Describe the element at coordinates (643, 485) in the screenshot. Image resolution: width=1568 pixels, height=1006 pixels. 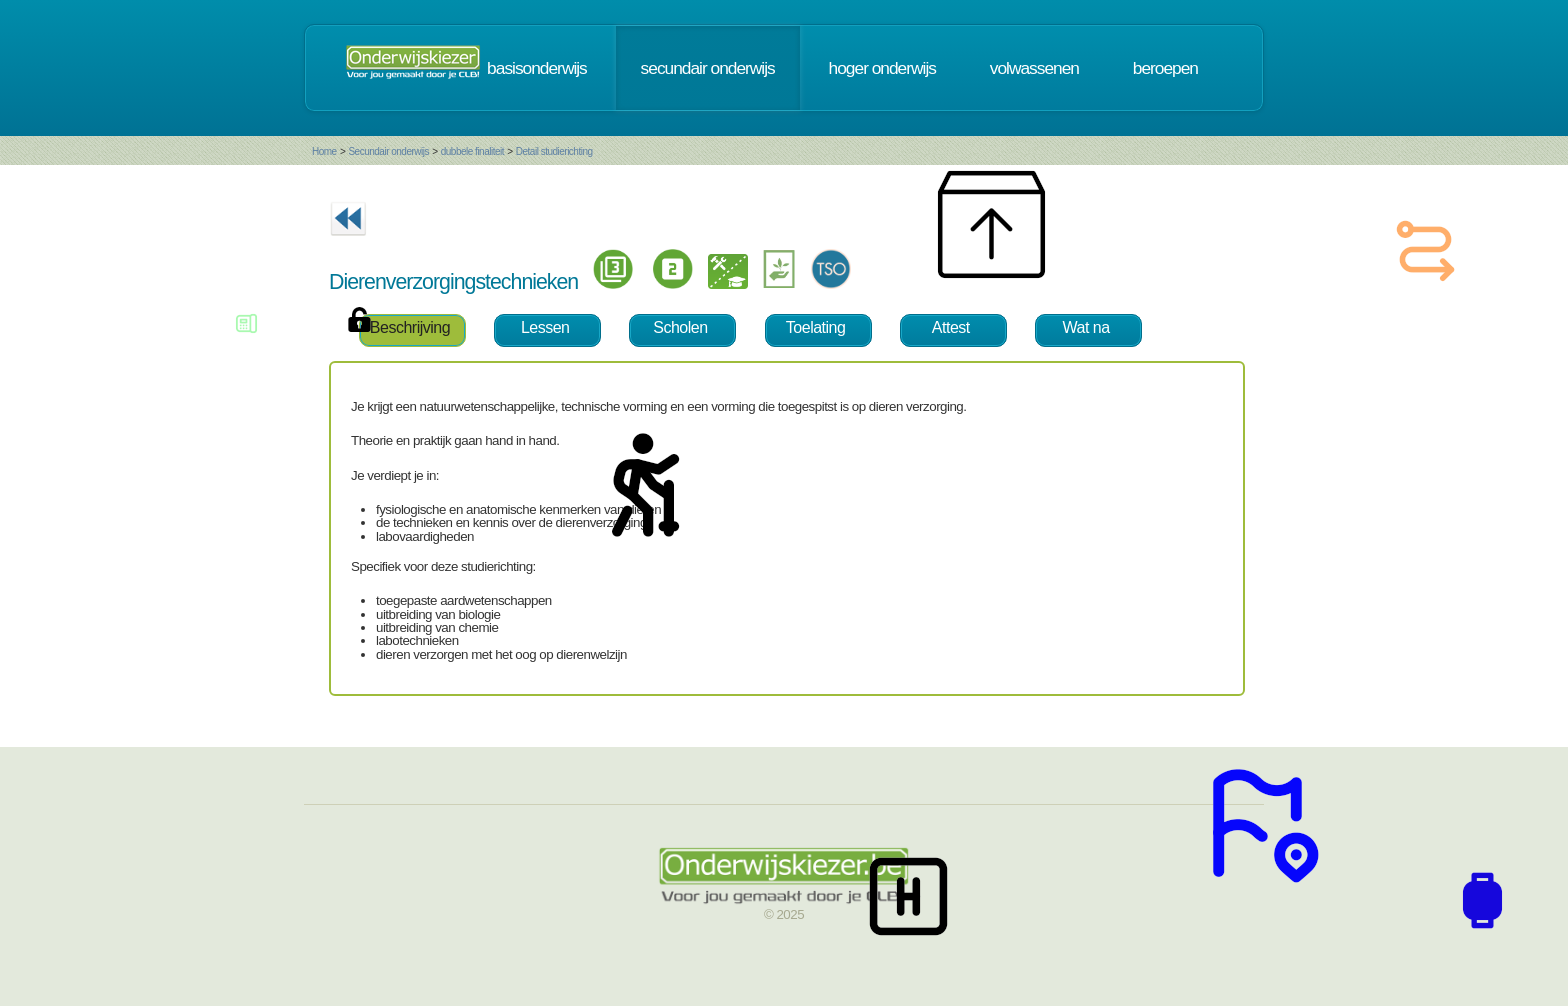
I see `access hiking or trekking activities` at that location.